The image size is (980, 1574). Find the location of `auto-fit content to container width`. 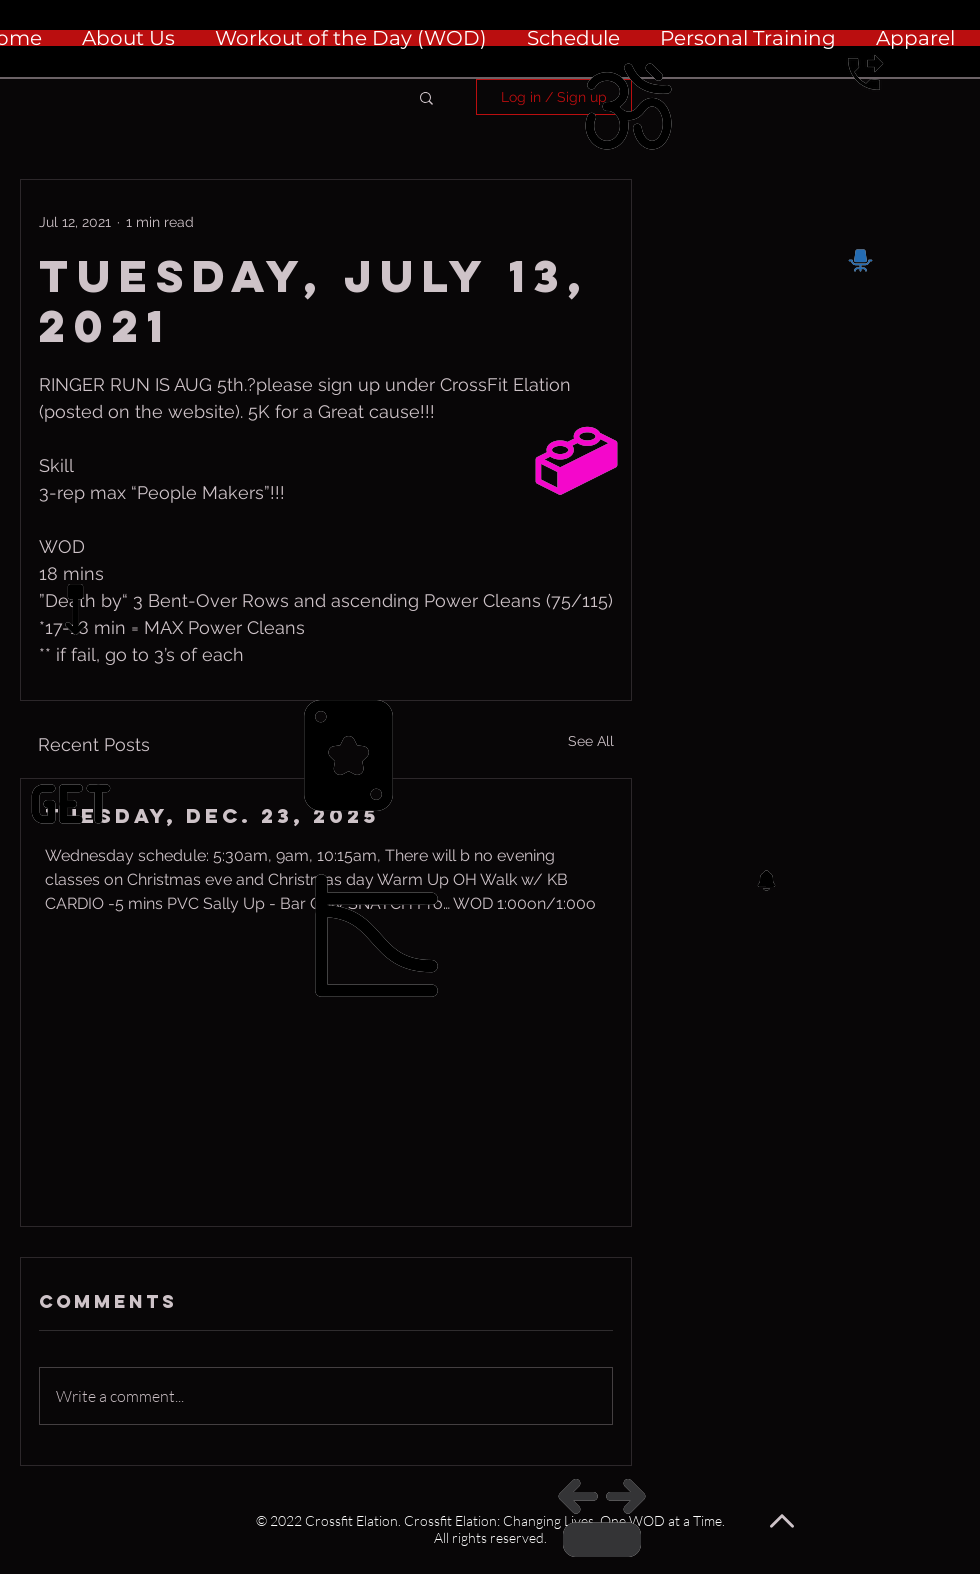

auto-fit content to container width is located at coordinates (602, 1518).